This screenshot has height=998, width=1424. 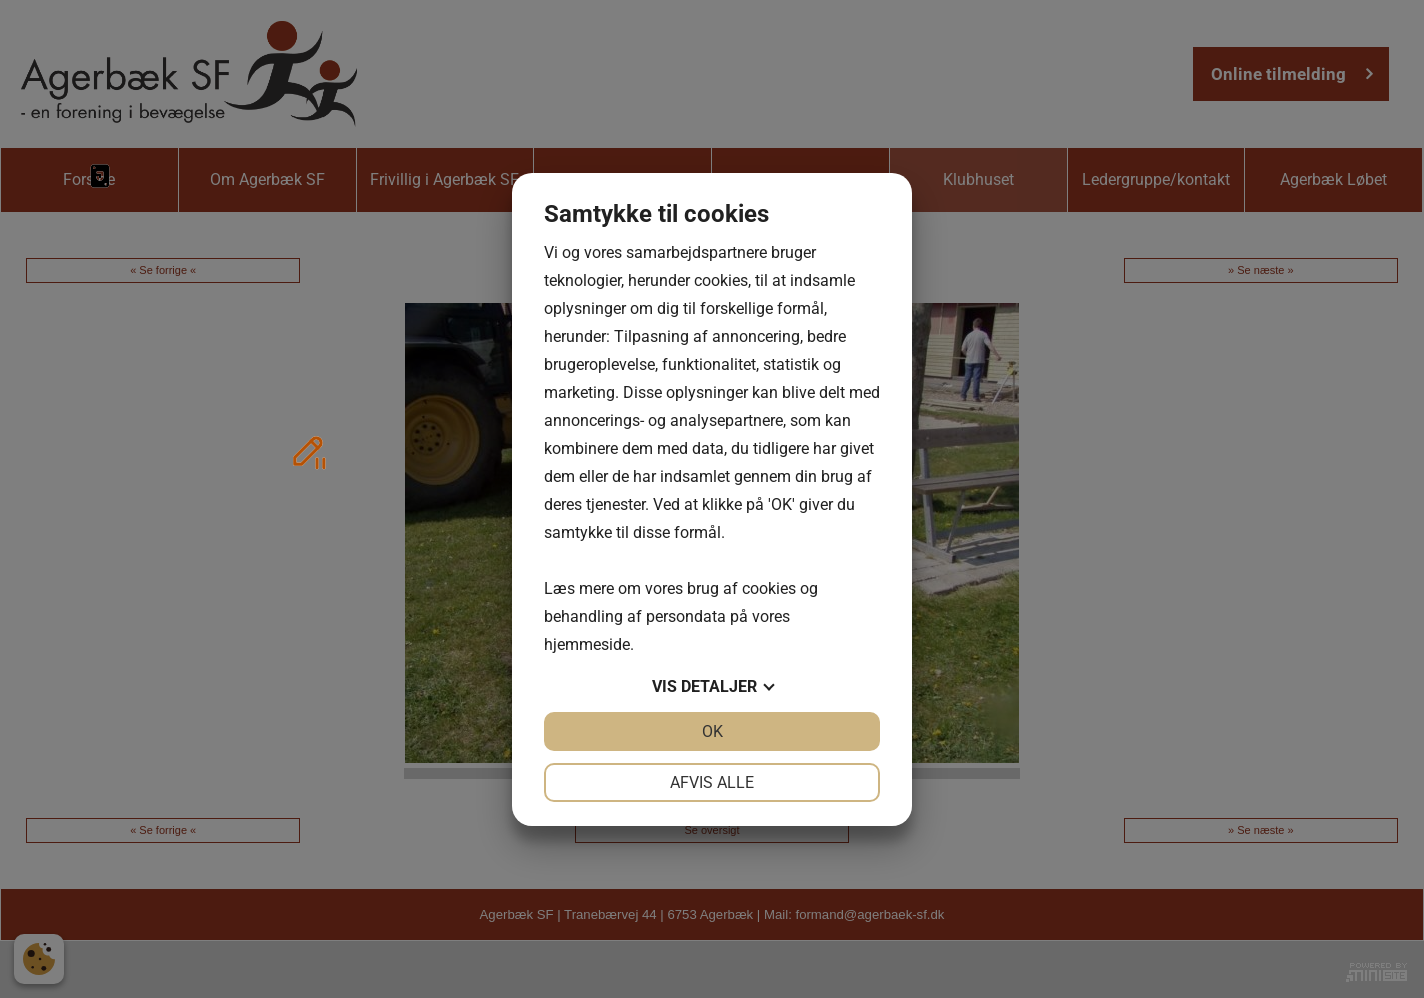 What do you see at coordinates (100, 176) in the screenshot?
I see `jack playing card in a card game app` at bounding box center [100, 176].